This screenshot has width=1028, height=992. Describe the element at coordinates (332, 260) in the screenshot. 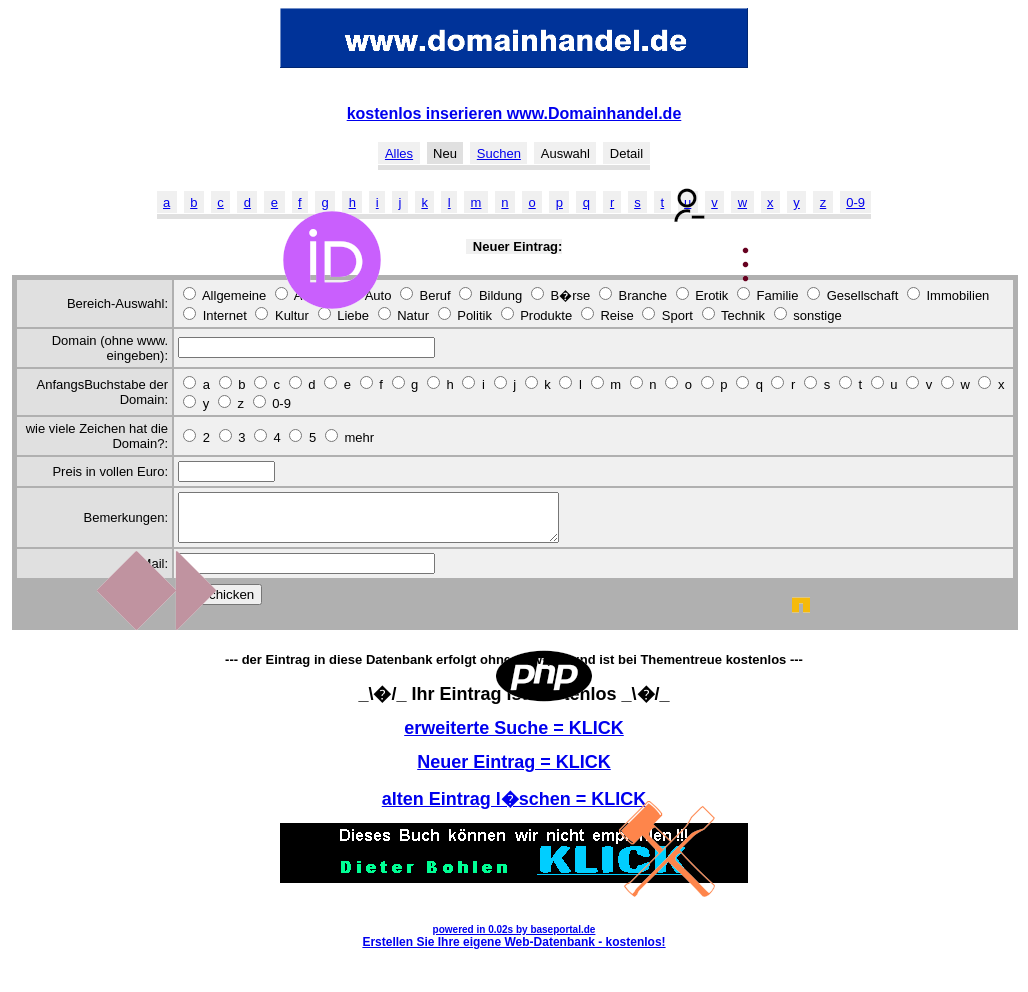

I see `link to ORCID researcher profile` at that location.